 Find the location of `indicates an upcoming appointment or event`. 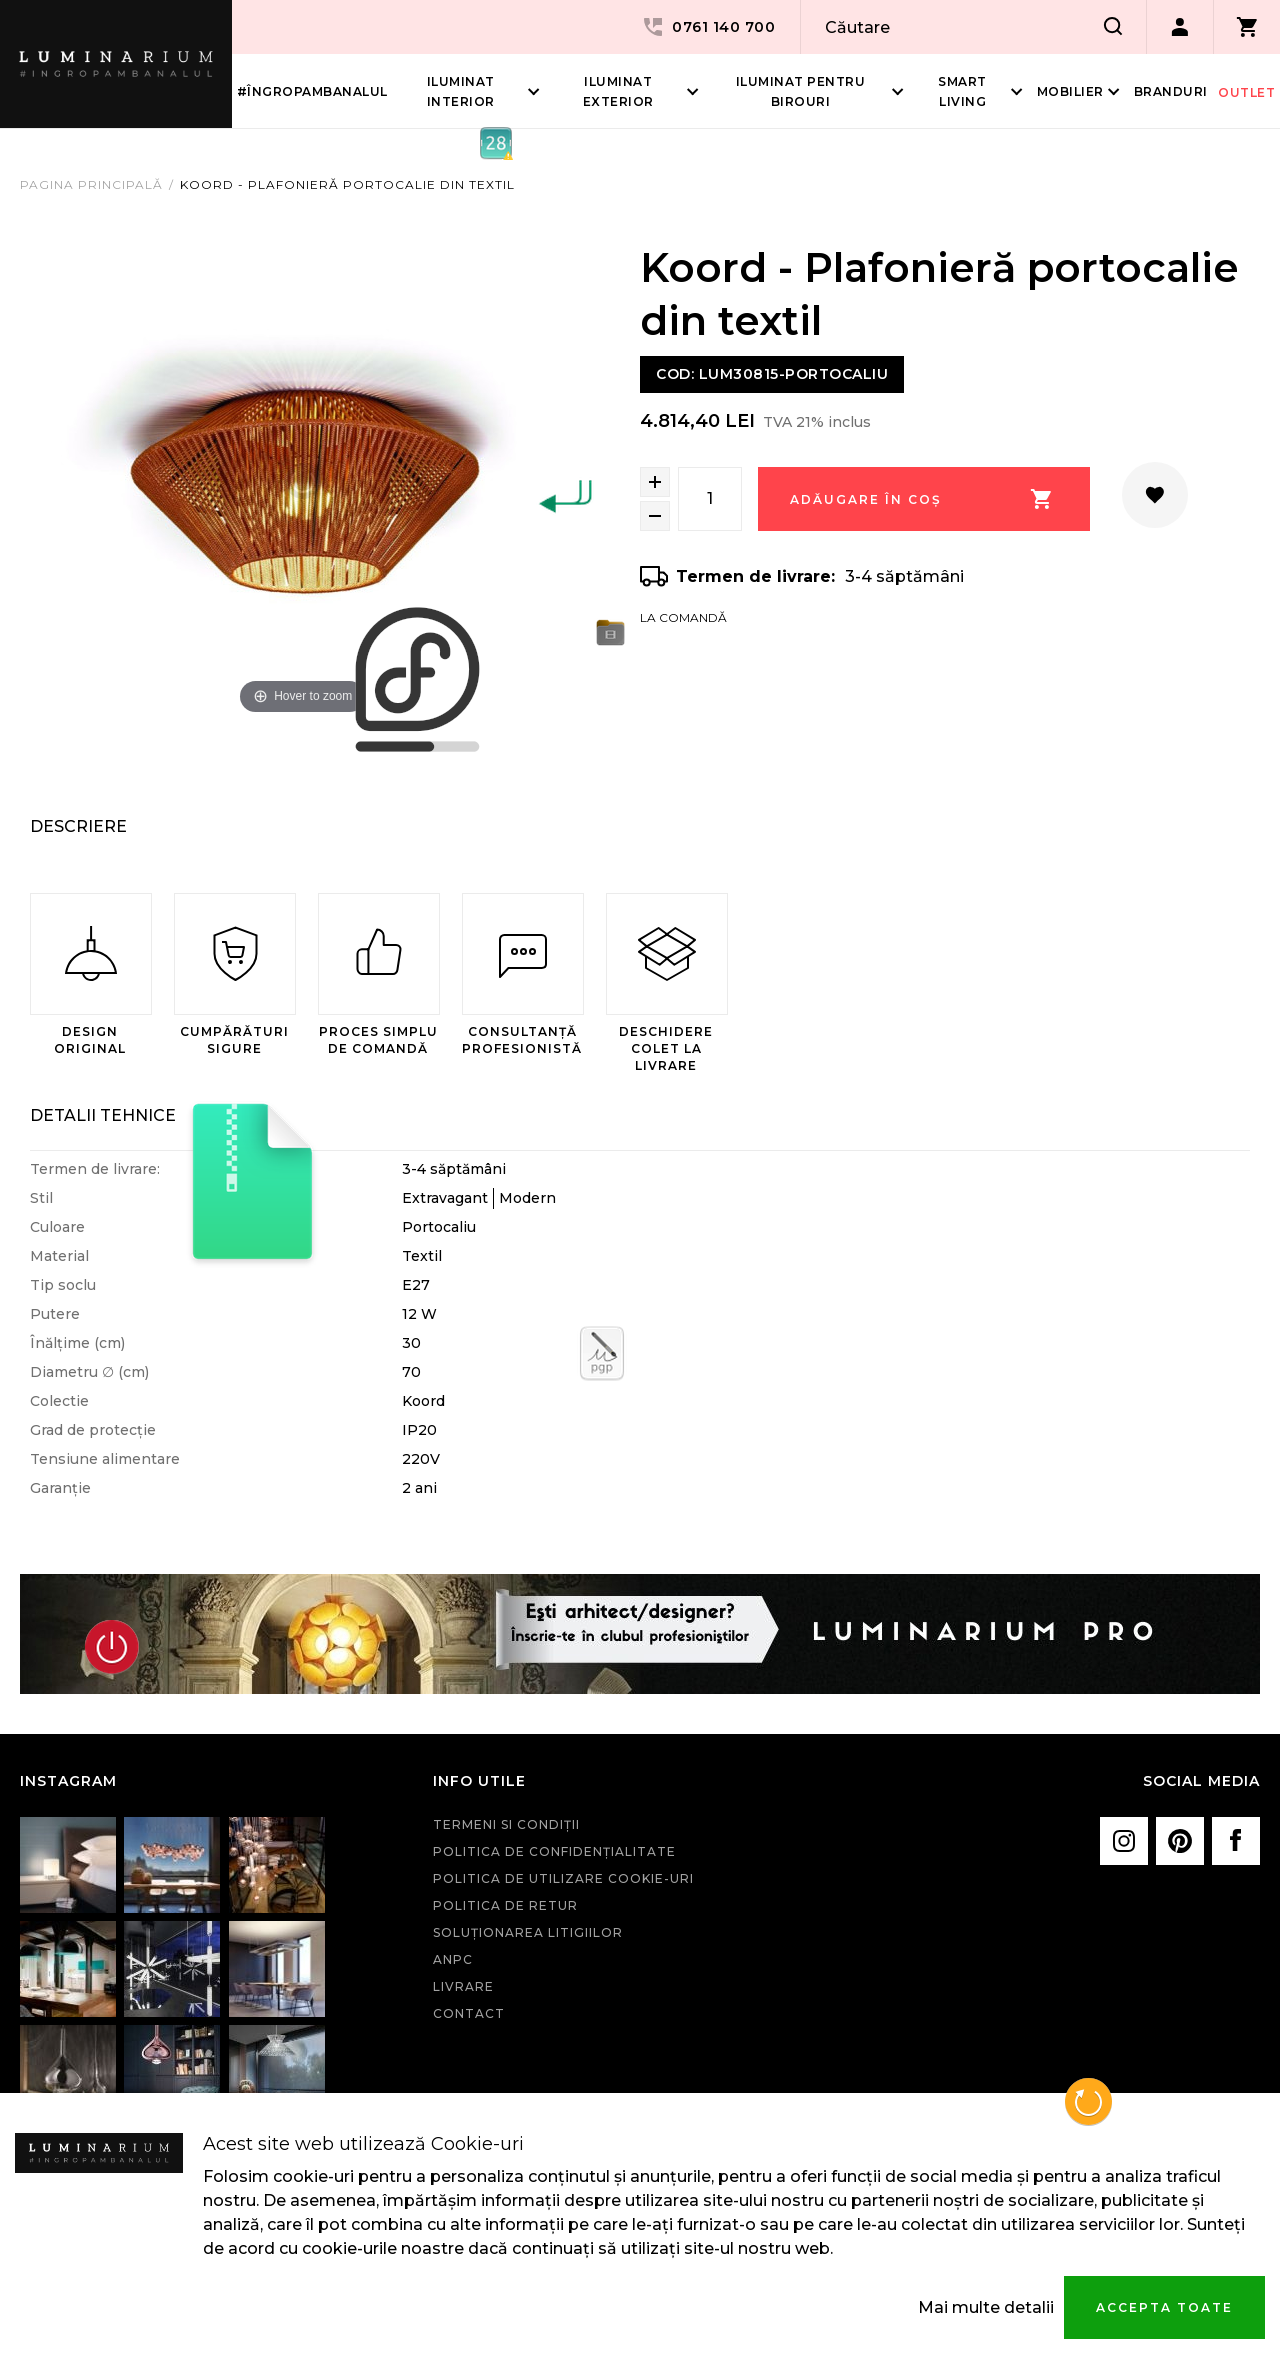

indicates an upcoming appointment or event is located at coordinates (496, 143).